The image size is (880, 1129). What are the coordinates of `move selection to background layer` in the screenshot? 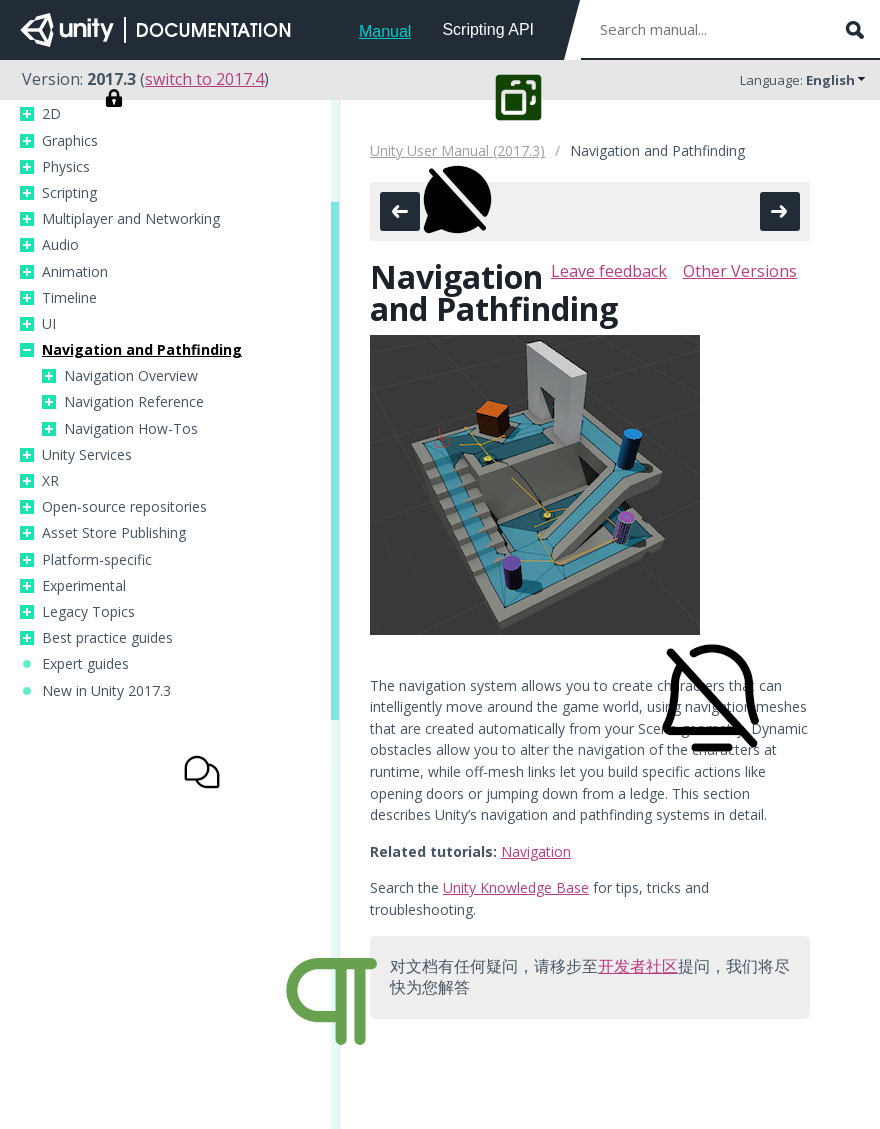 It's located at (518, 97).